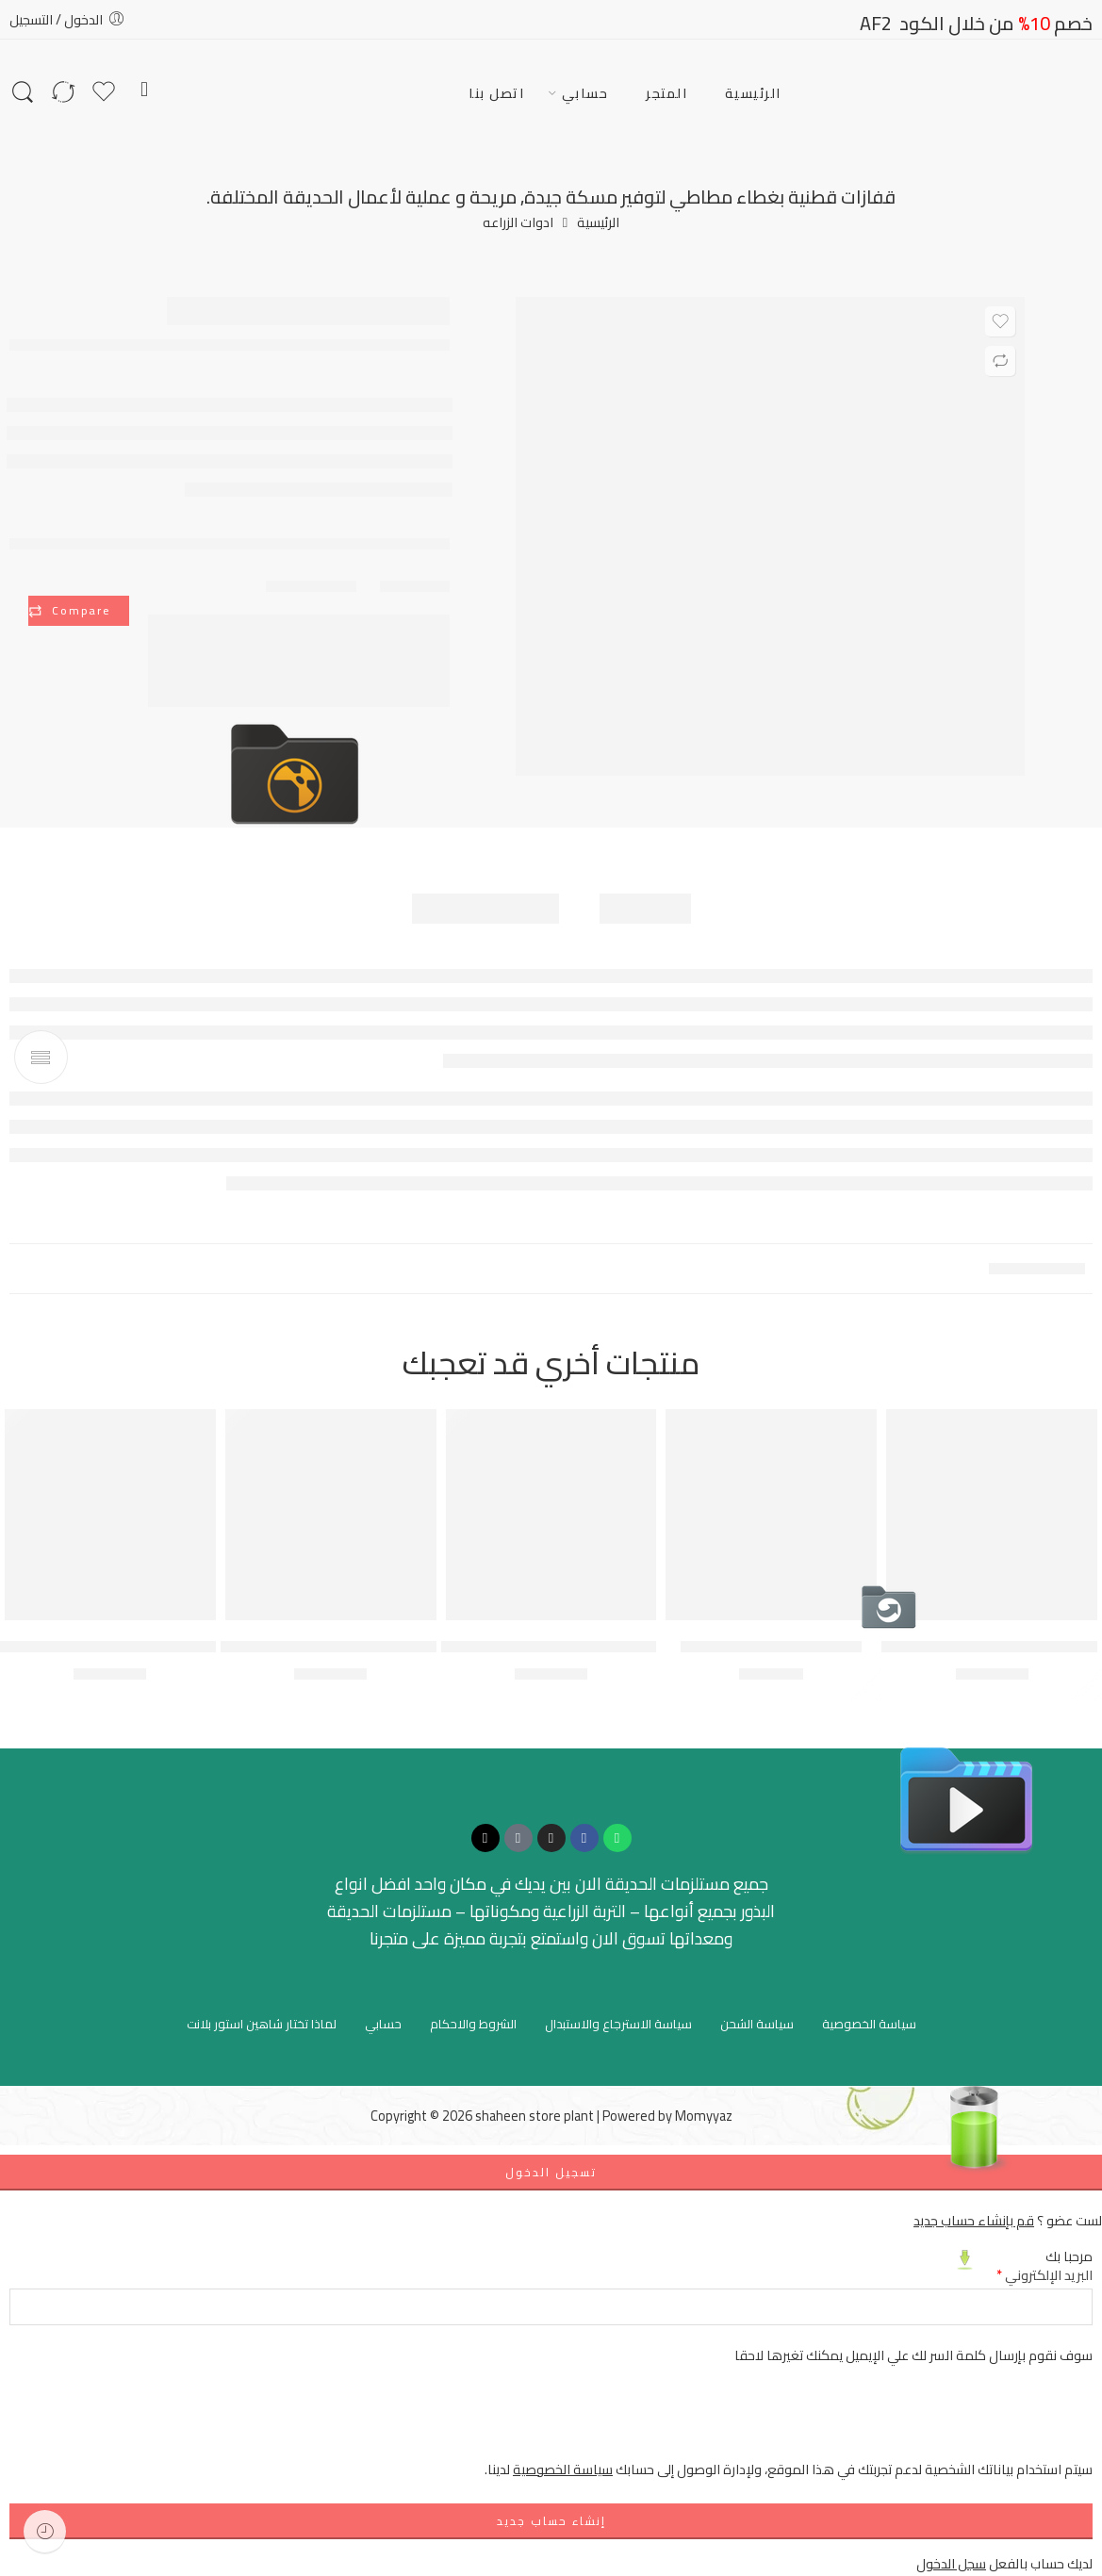 This screenshot has width=1102, height=2576. Describe the element at coordinates (974, 2126) in the screenshot. I see `view current battery level` at that location.